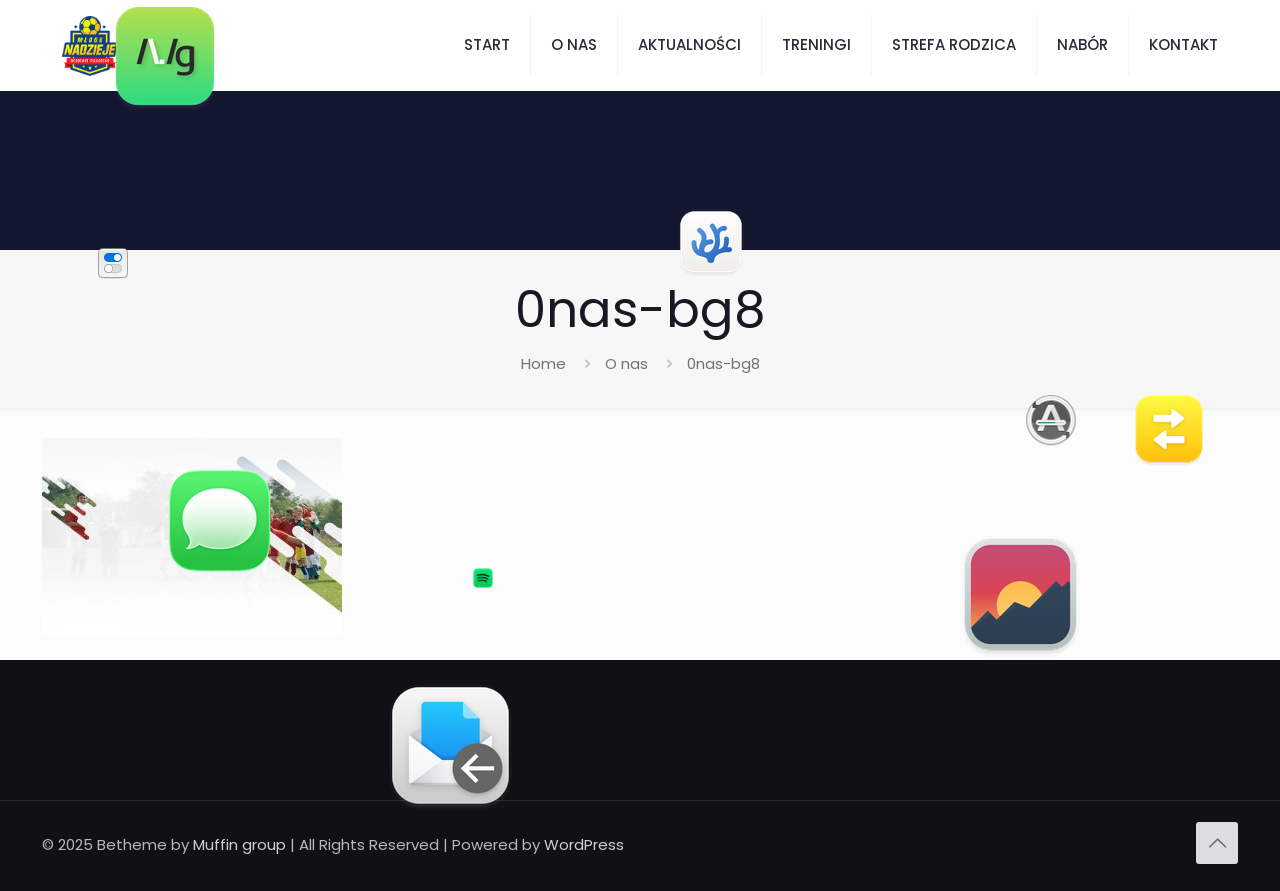 This screenshot has height=891, width=1280. I want to click on open vscodium code editor, so click(711, 242).